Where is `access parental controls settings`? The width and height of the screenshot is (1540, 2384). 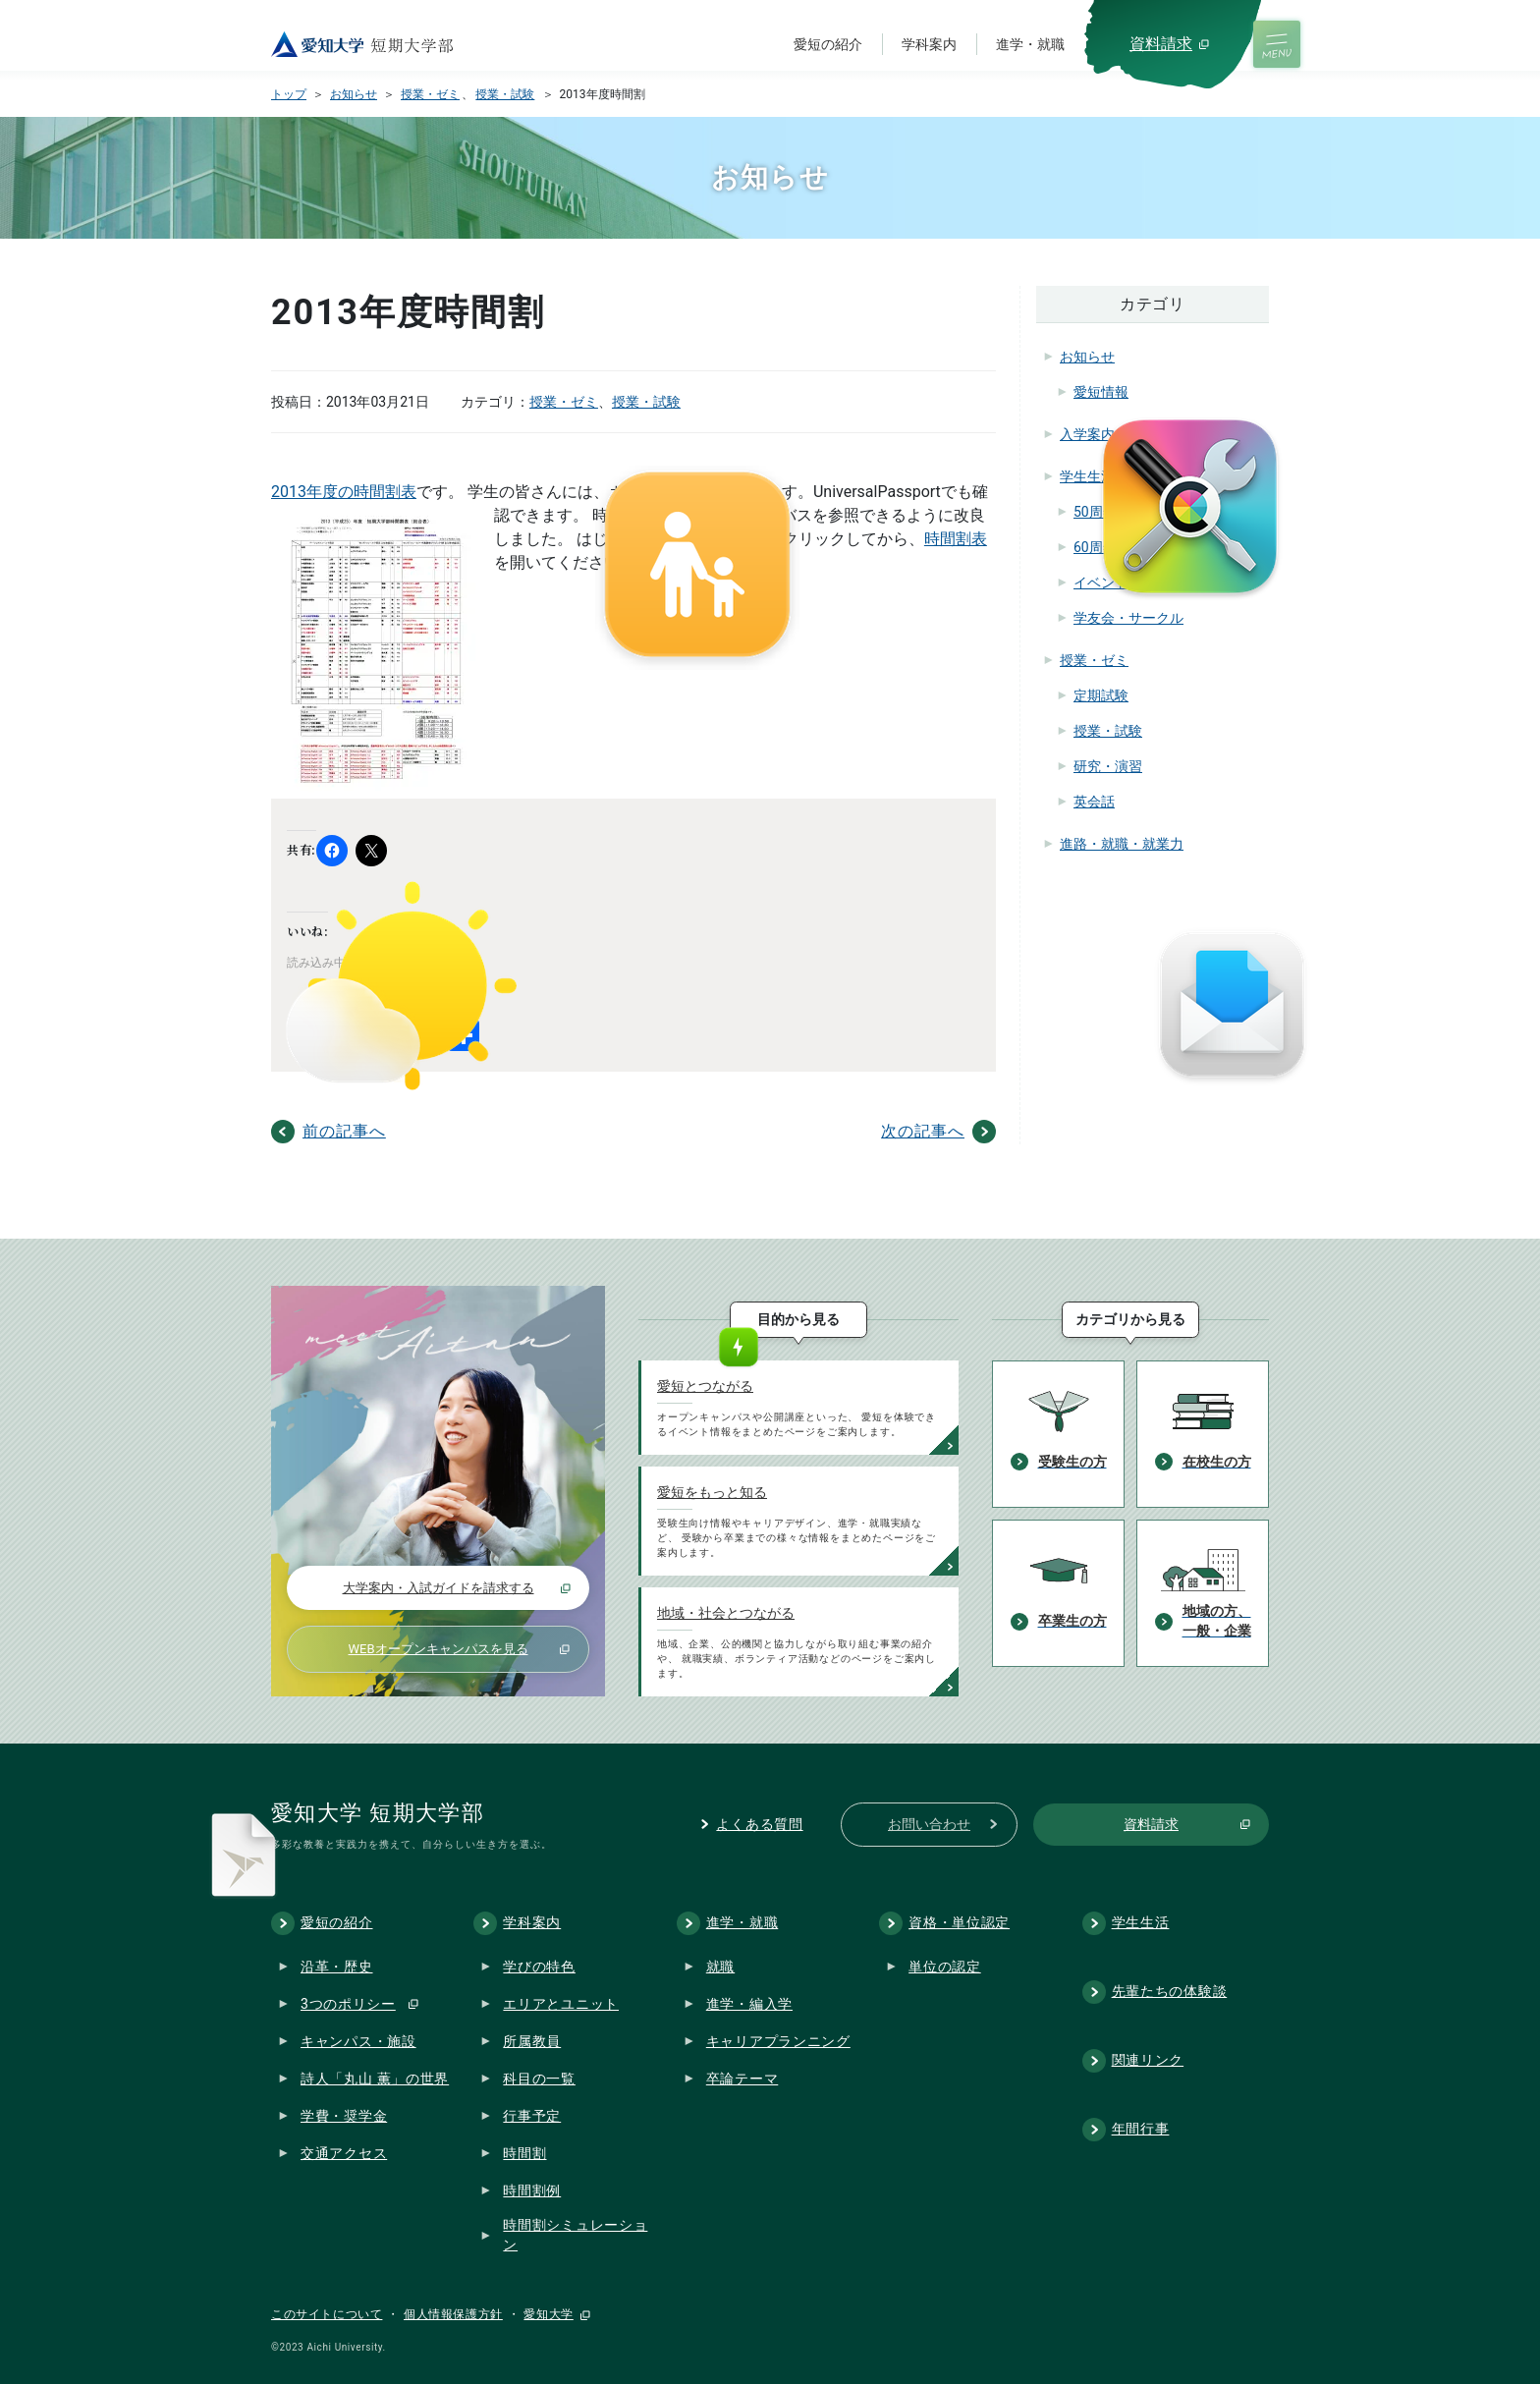 access parental controls settings is located at coordinates (697, 568).